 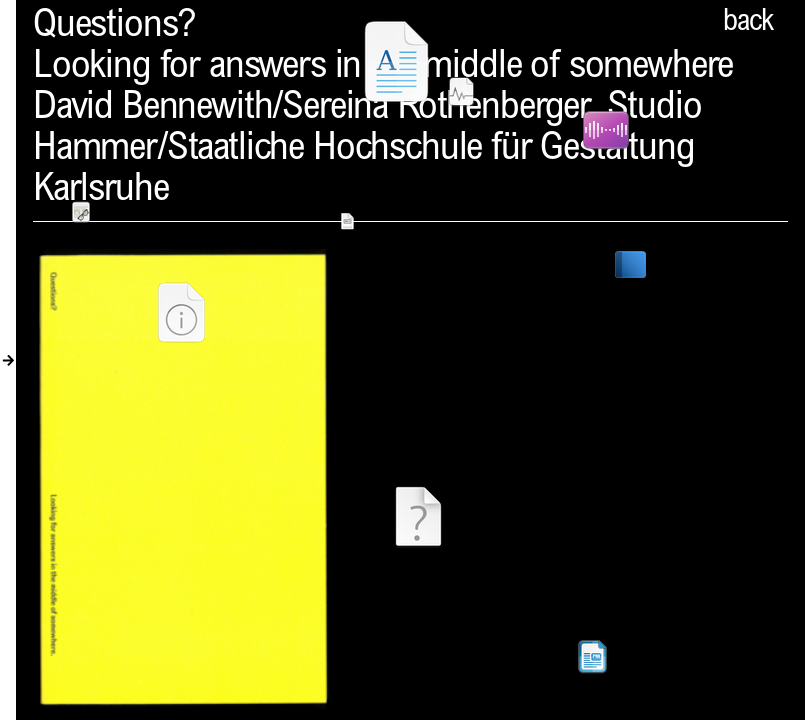 What do you see at coordinates (396, 61) in the screenshot?
I see `open a text document file` at bounding box center [396, 61].